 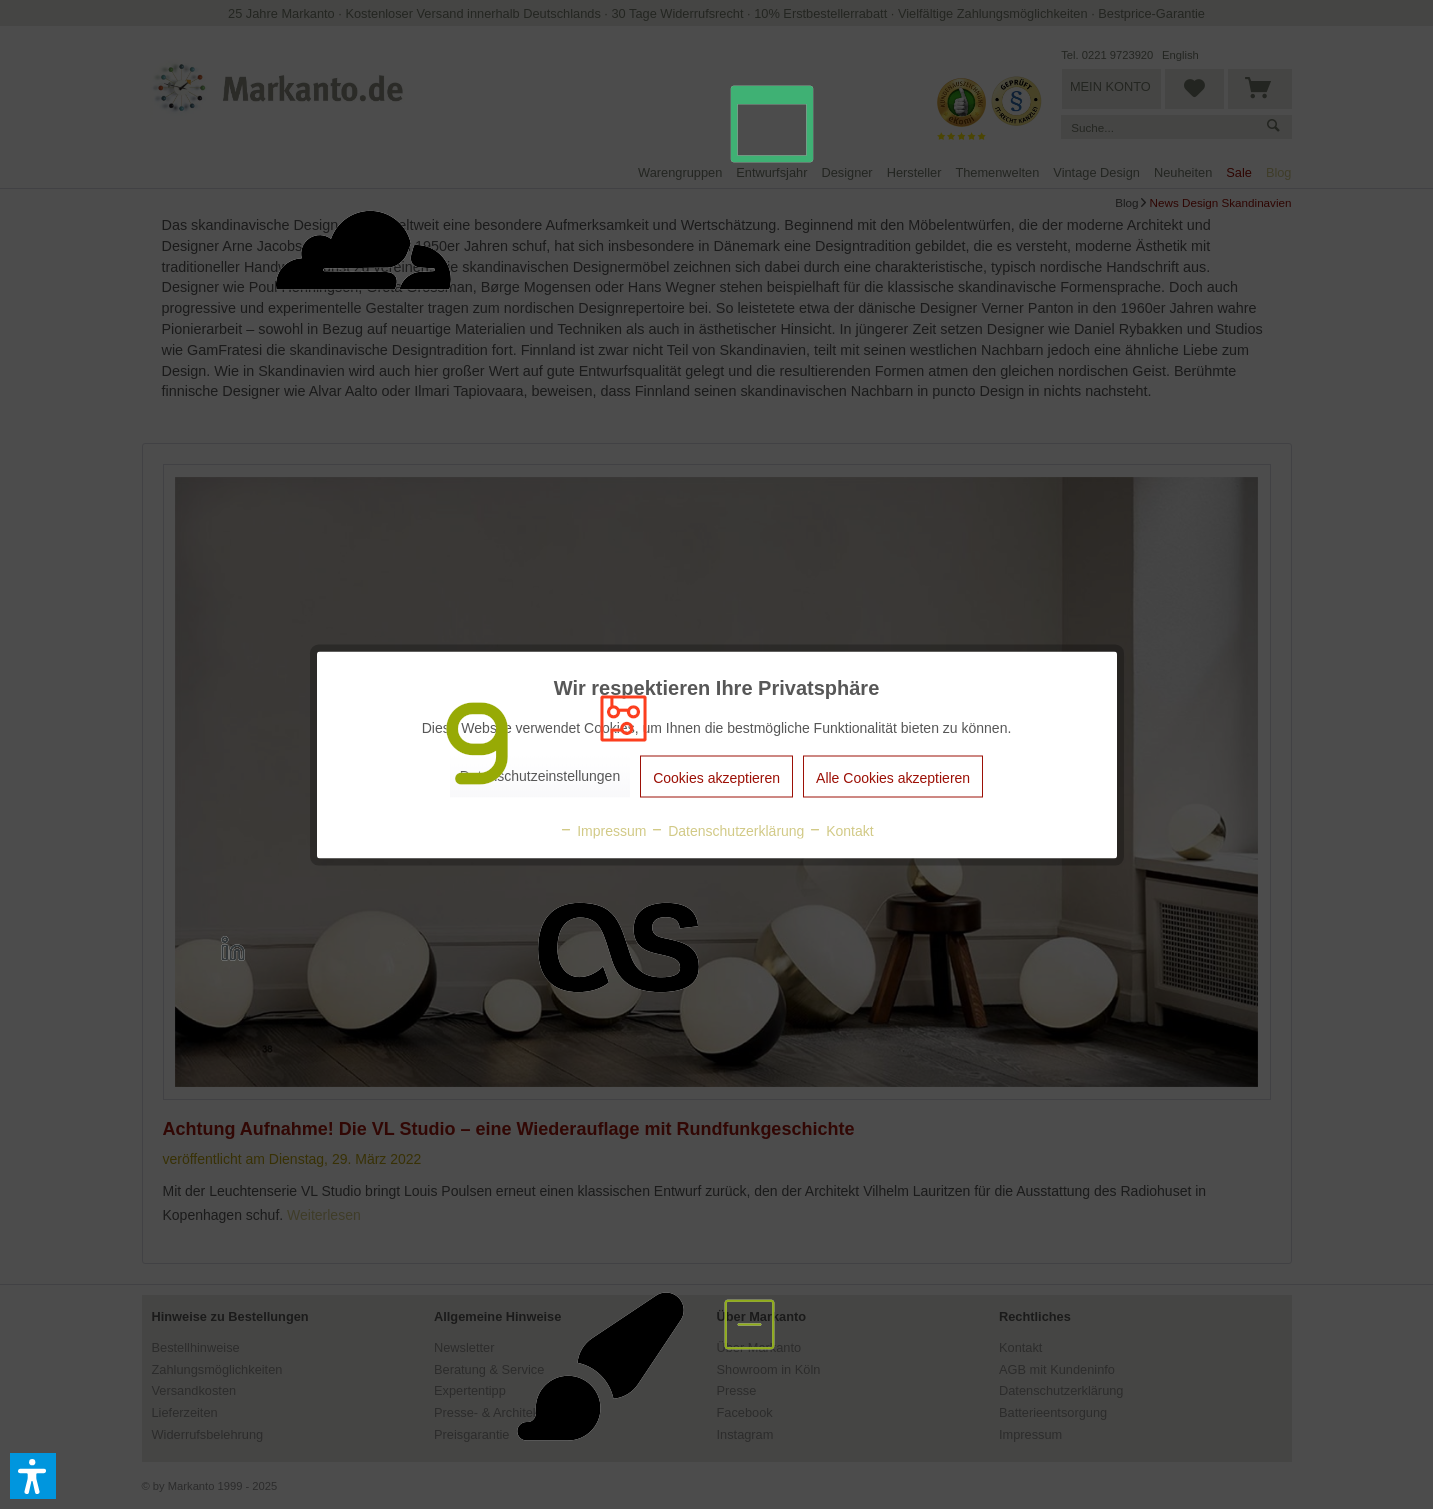 I want to click on open browser or web application, so click(x=772, y=124).